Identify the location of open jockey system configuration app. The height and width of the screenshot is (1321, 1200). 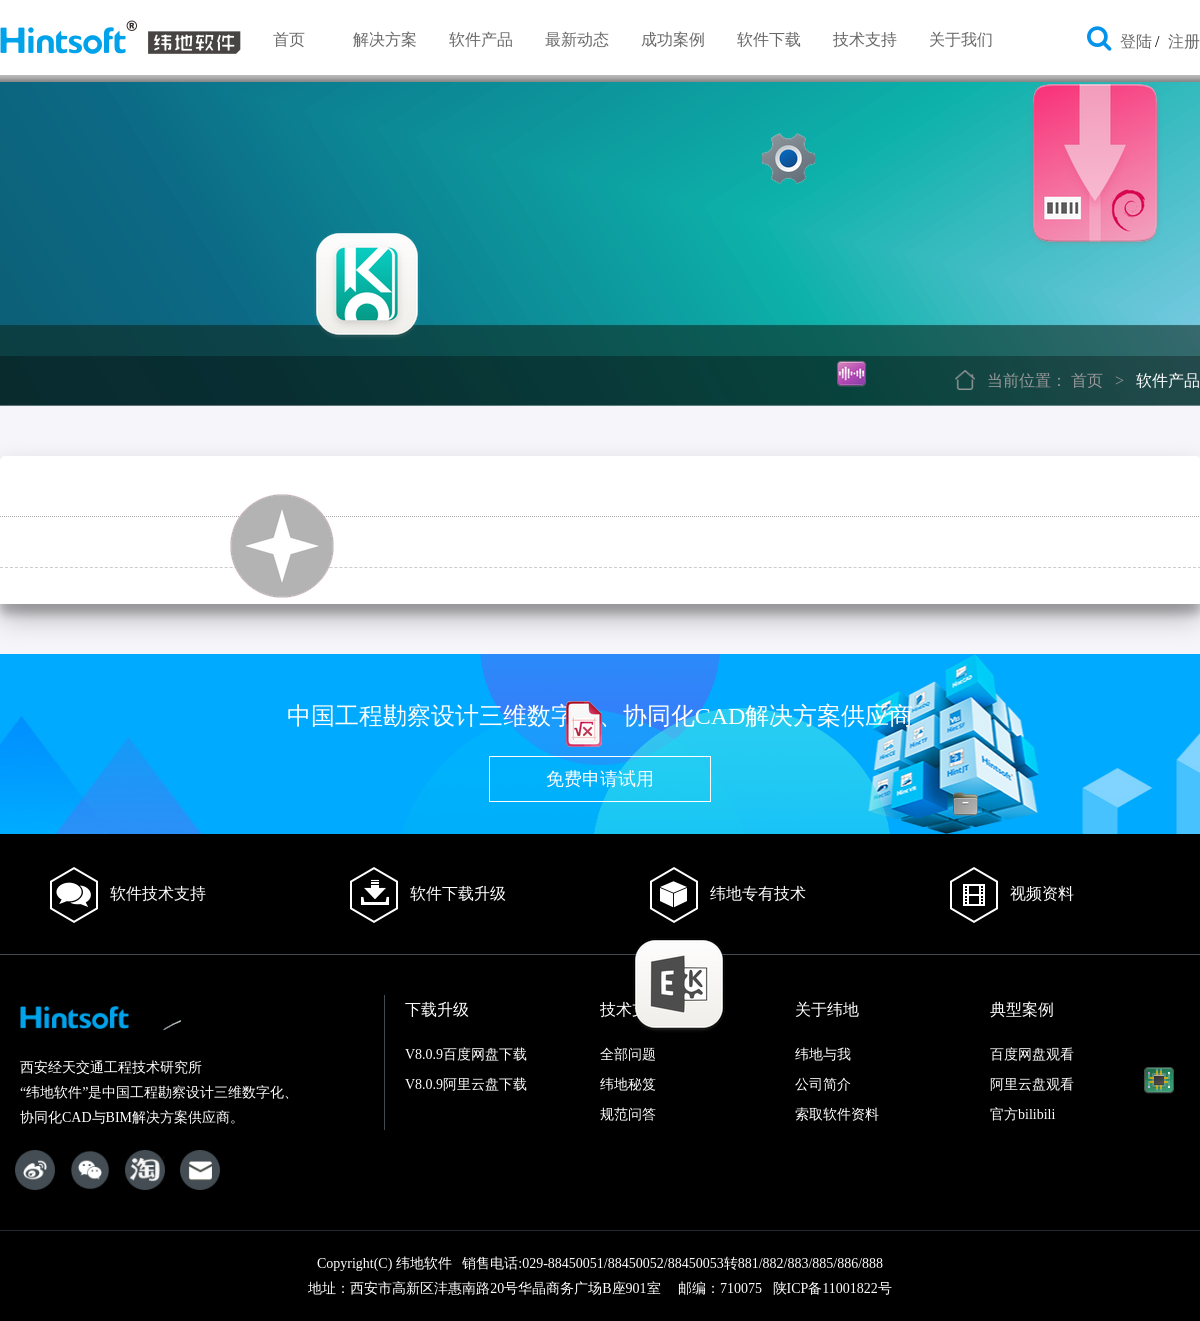
(1159, 1080).